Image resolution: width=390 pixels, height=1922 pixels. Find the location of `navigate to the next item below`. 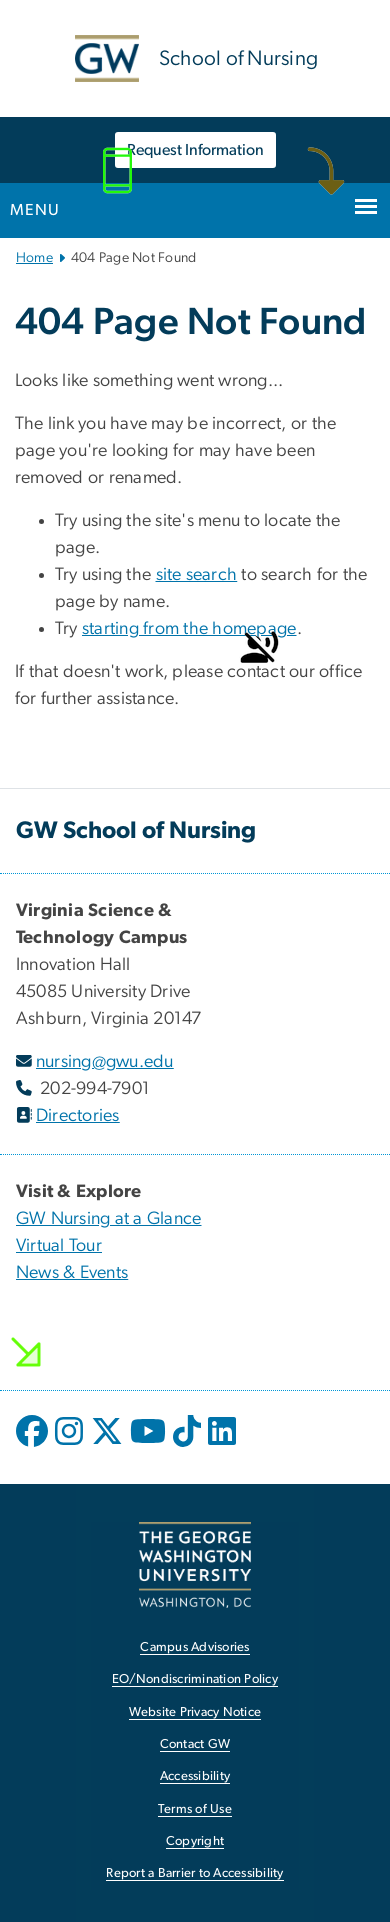

navigate to the next item below is located at coordinates (326, 171).